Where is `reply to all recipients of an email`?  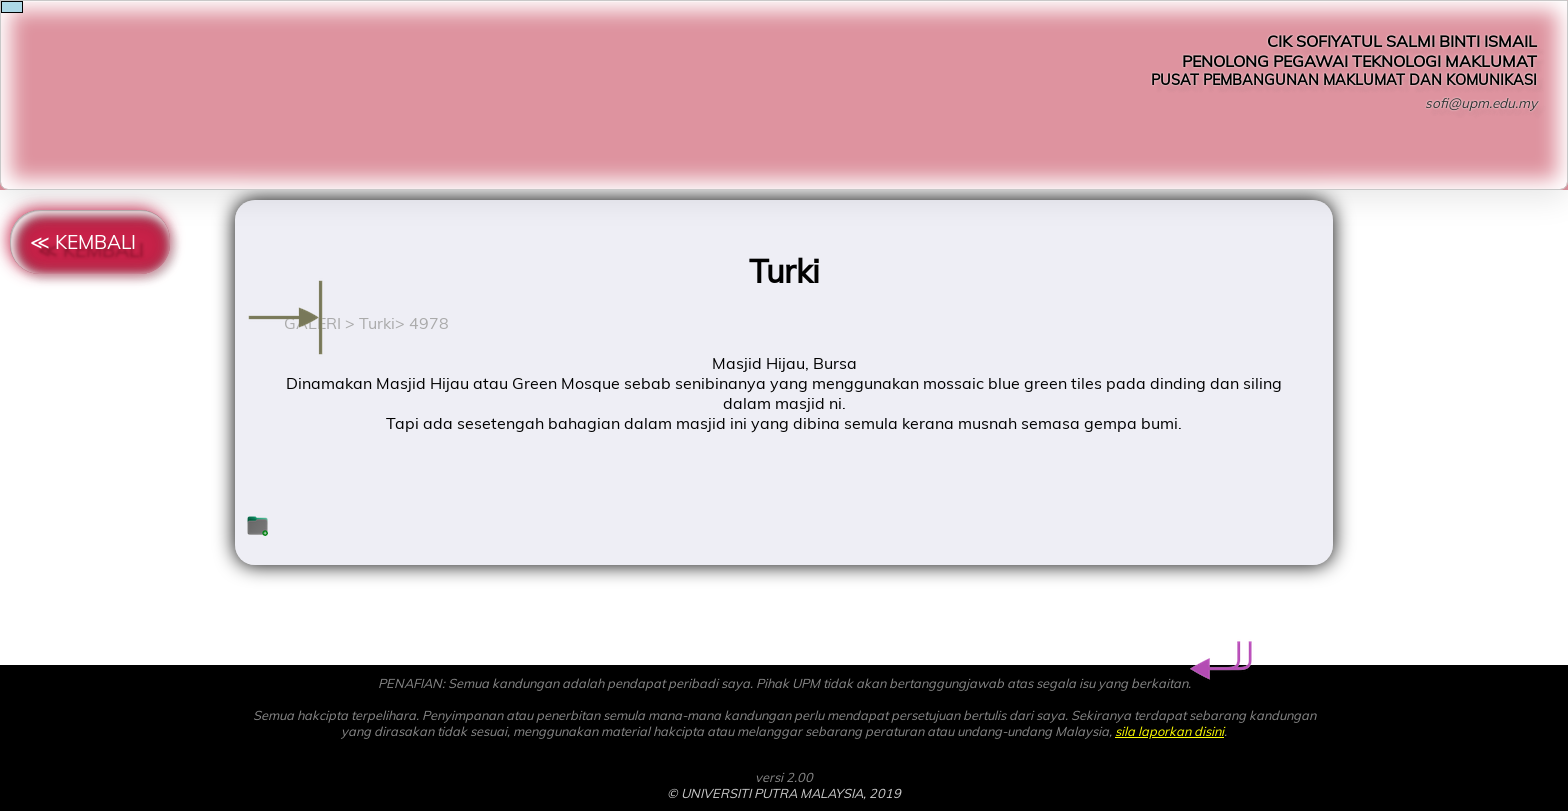
reply to all recipients of an email is located at coordinates (1220, 660).